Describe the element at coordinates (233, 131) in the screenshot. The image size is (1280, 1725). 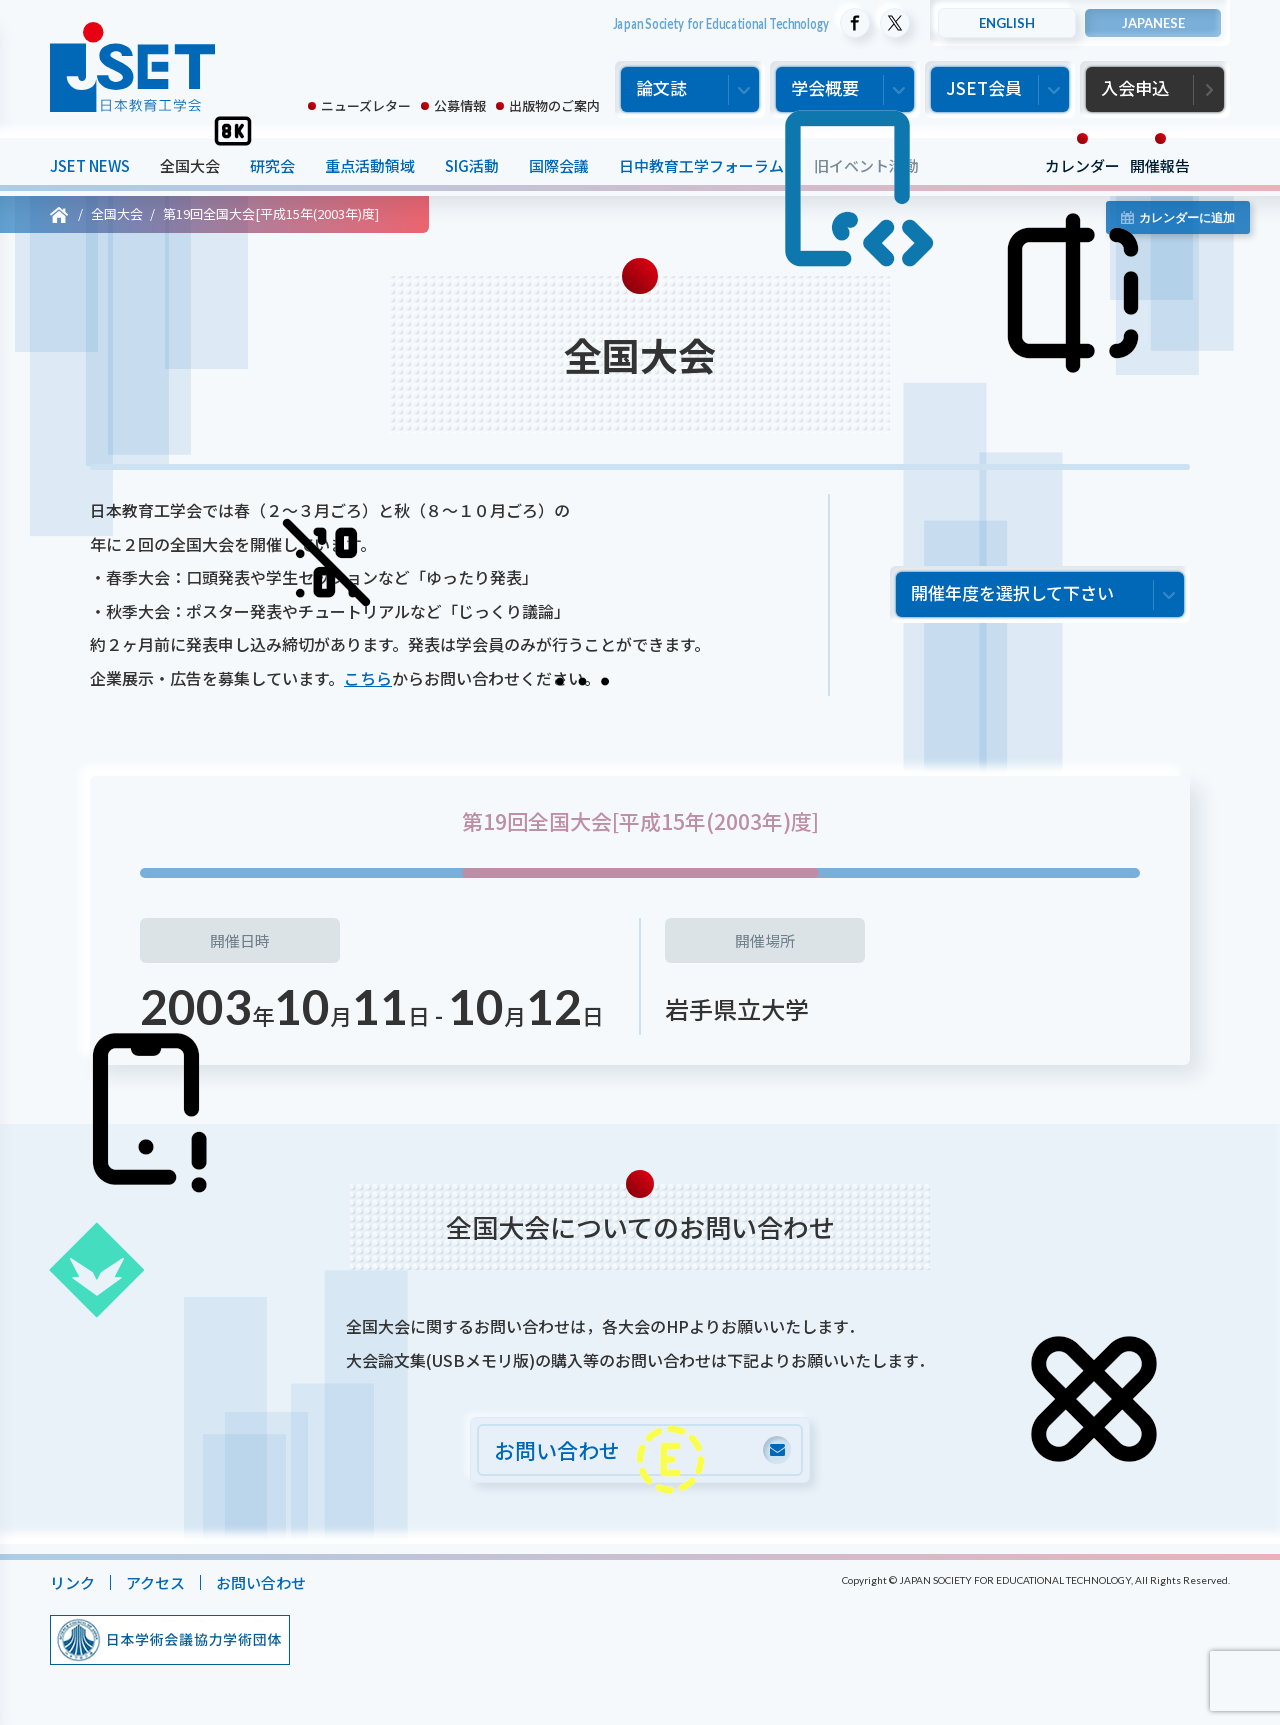
I see `indicates 8K video resolution quality` at that location.